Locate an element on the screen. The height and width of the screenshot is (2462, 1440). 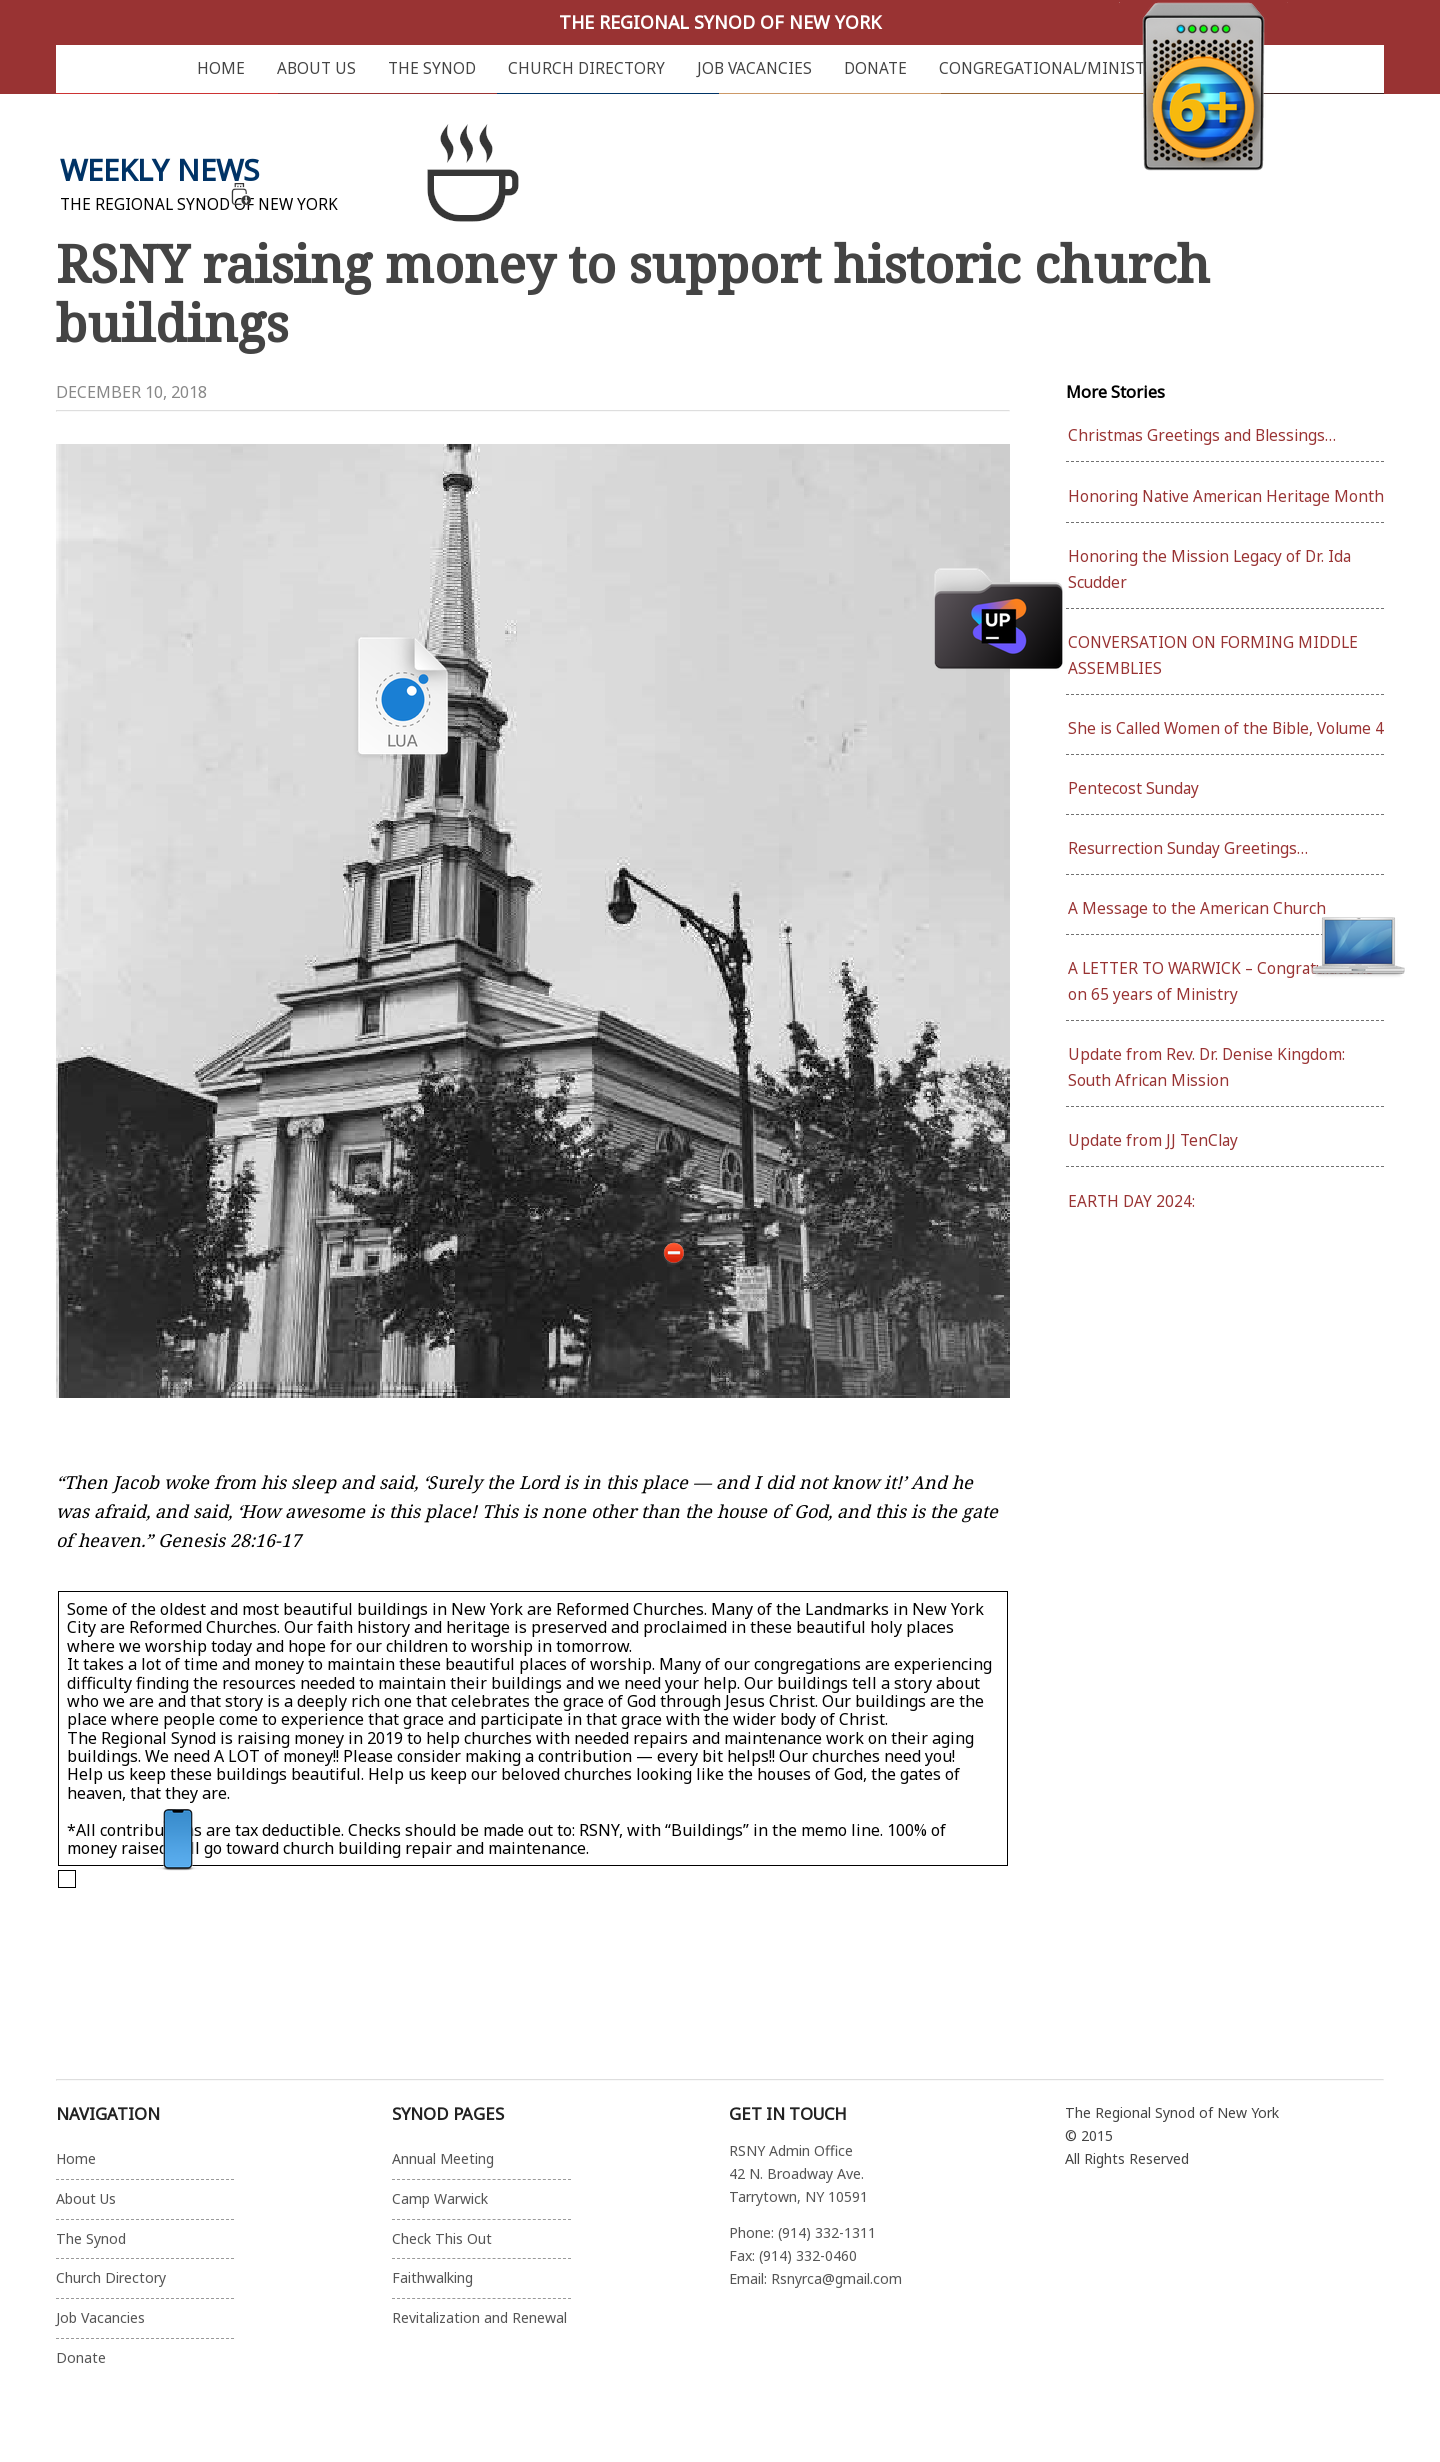
a lua script or source code file is located at coordinates (403, 698).